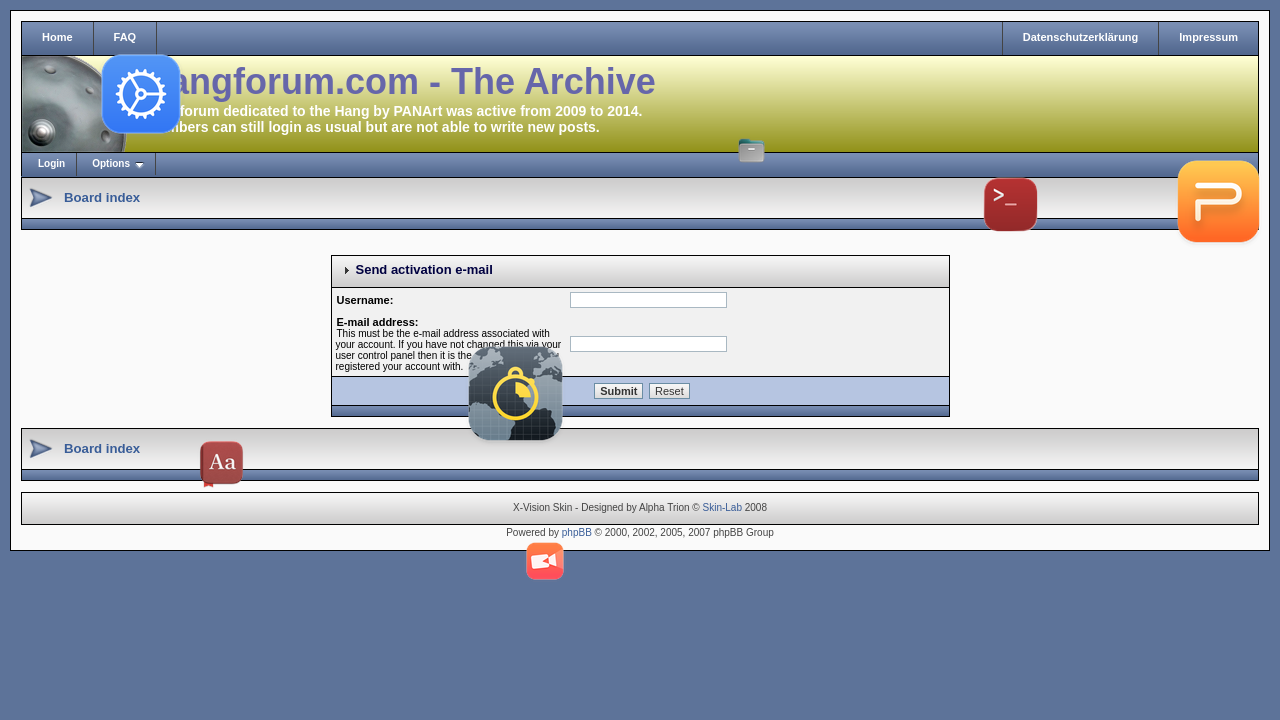  Describe the element at coordinates (141, 94) in the screenshot. I see `access system settings and preferences` at that location.